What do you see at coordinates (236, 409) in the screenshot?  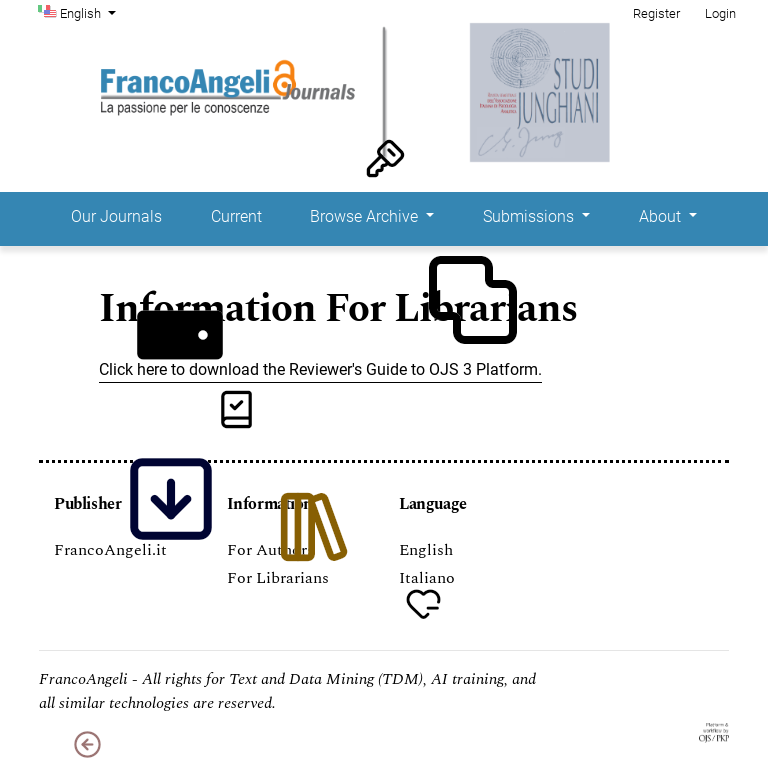 I see `mark a book as read or completed` at bounding box center [236, 409].